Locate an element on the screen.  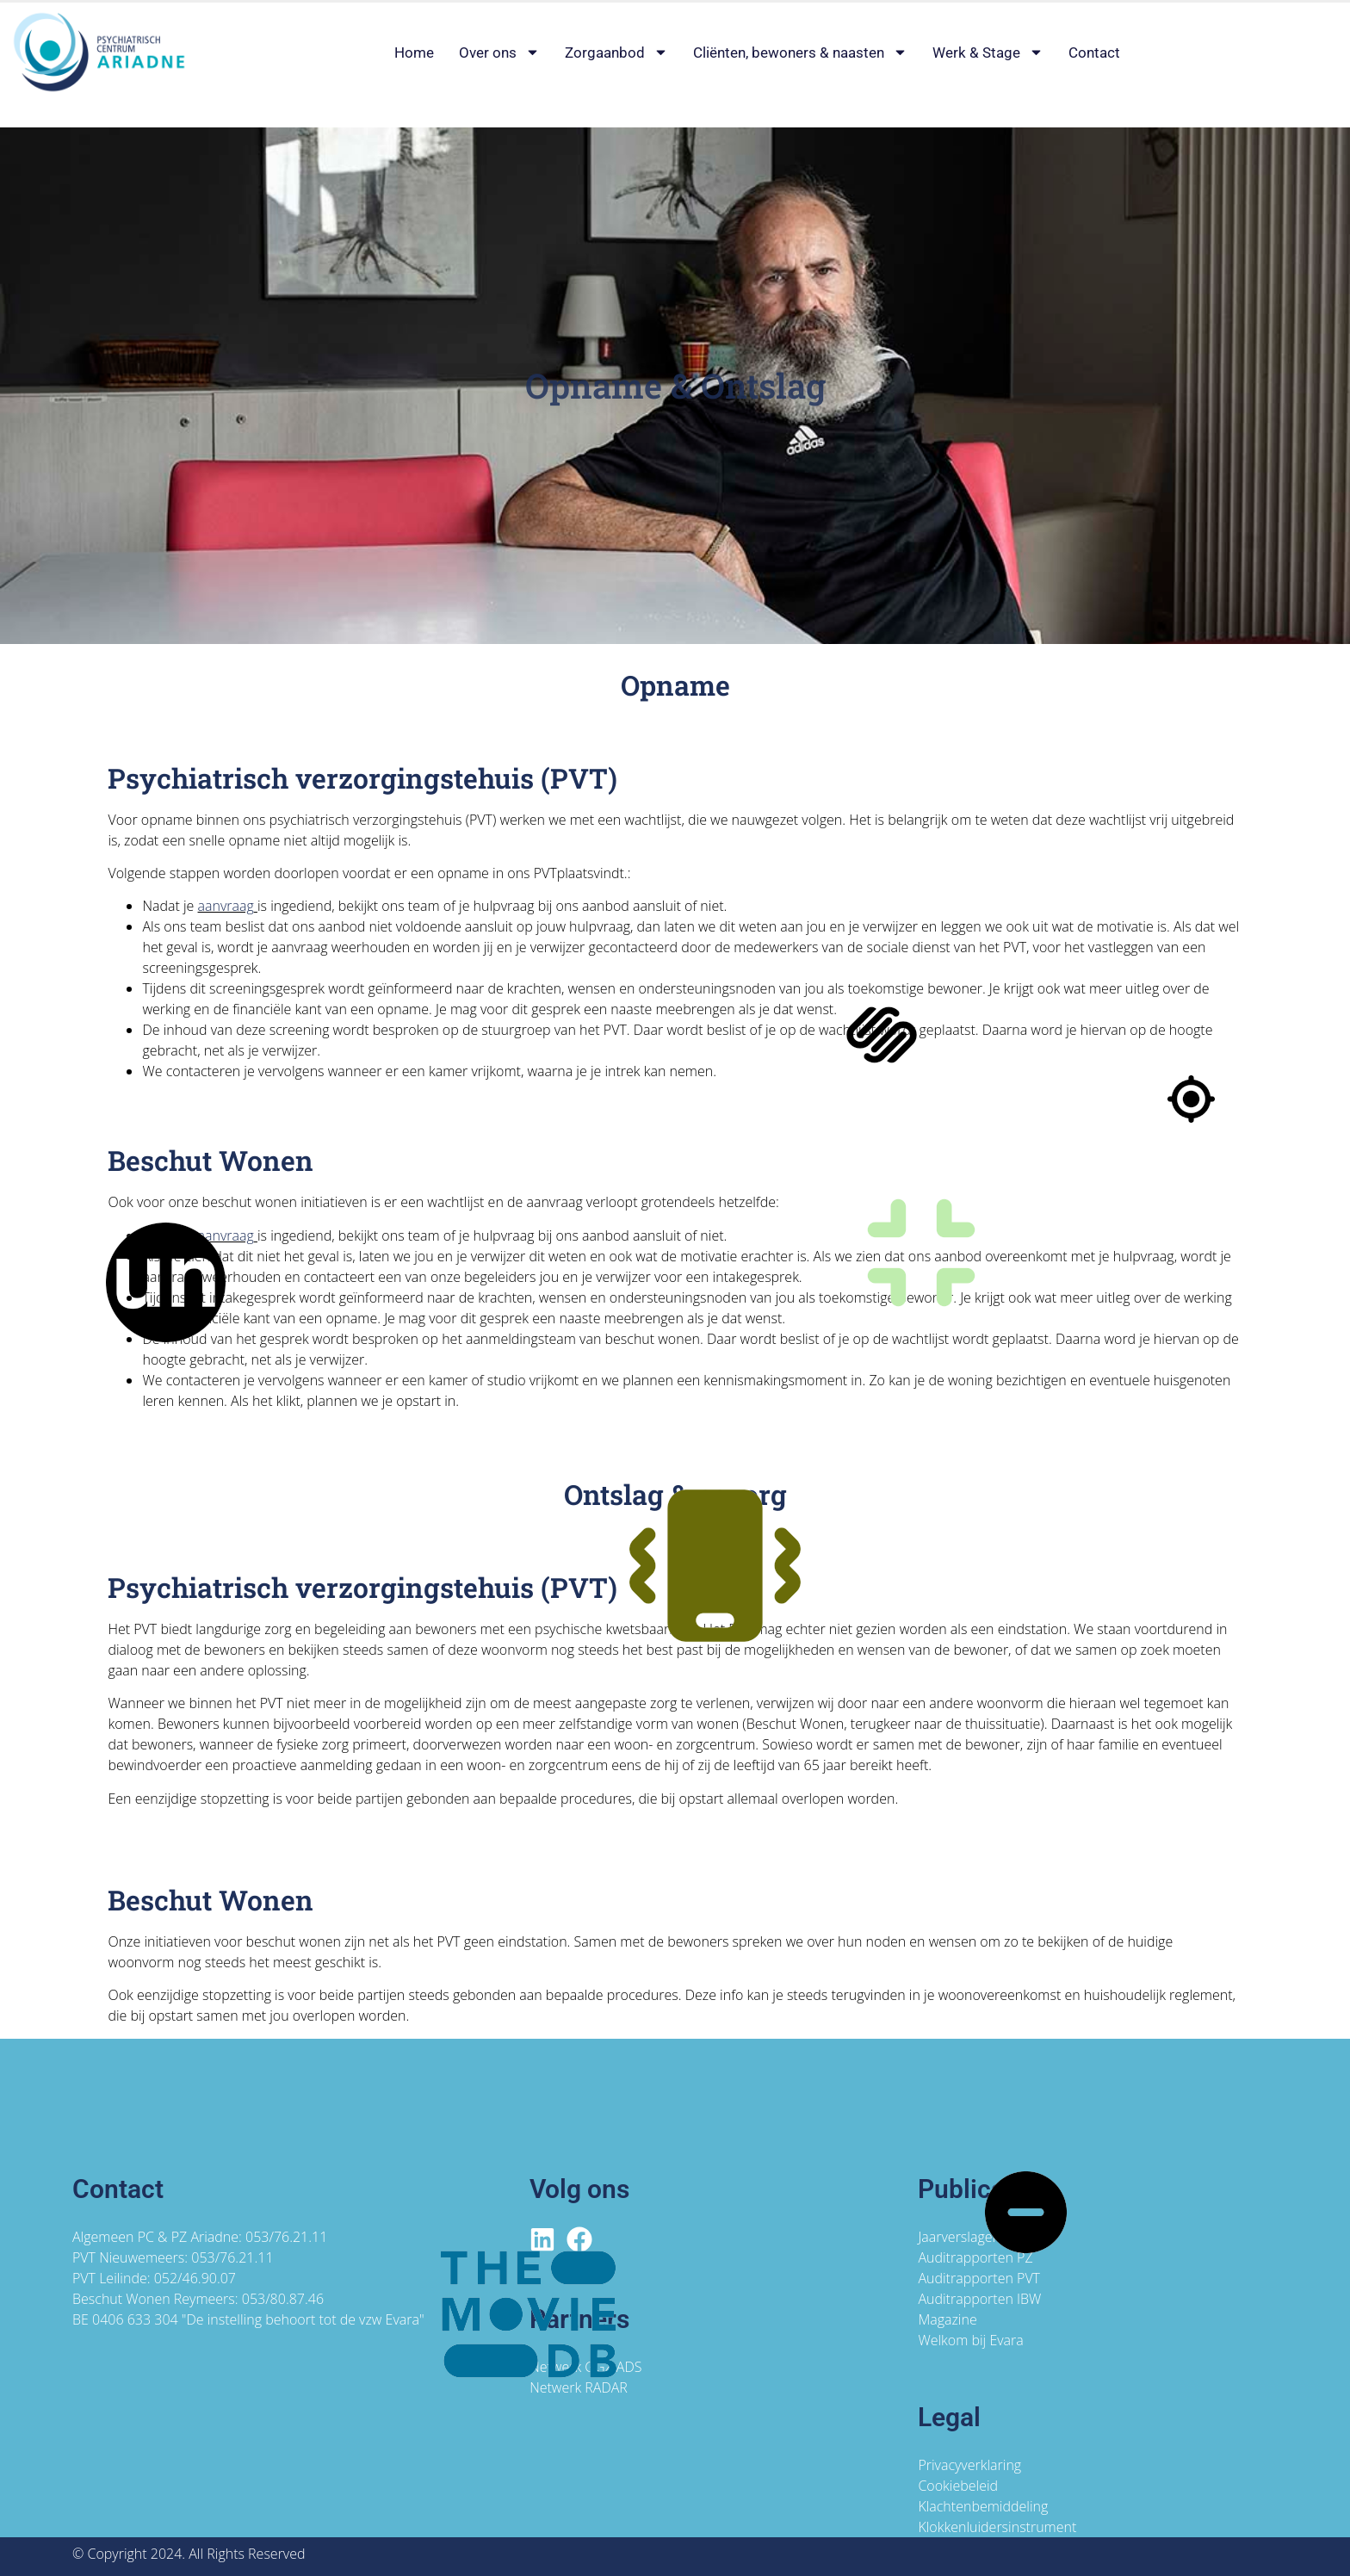
visit The Movie Database (TMDB) website is located at coordinates (529, 2314).